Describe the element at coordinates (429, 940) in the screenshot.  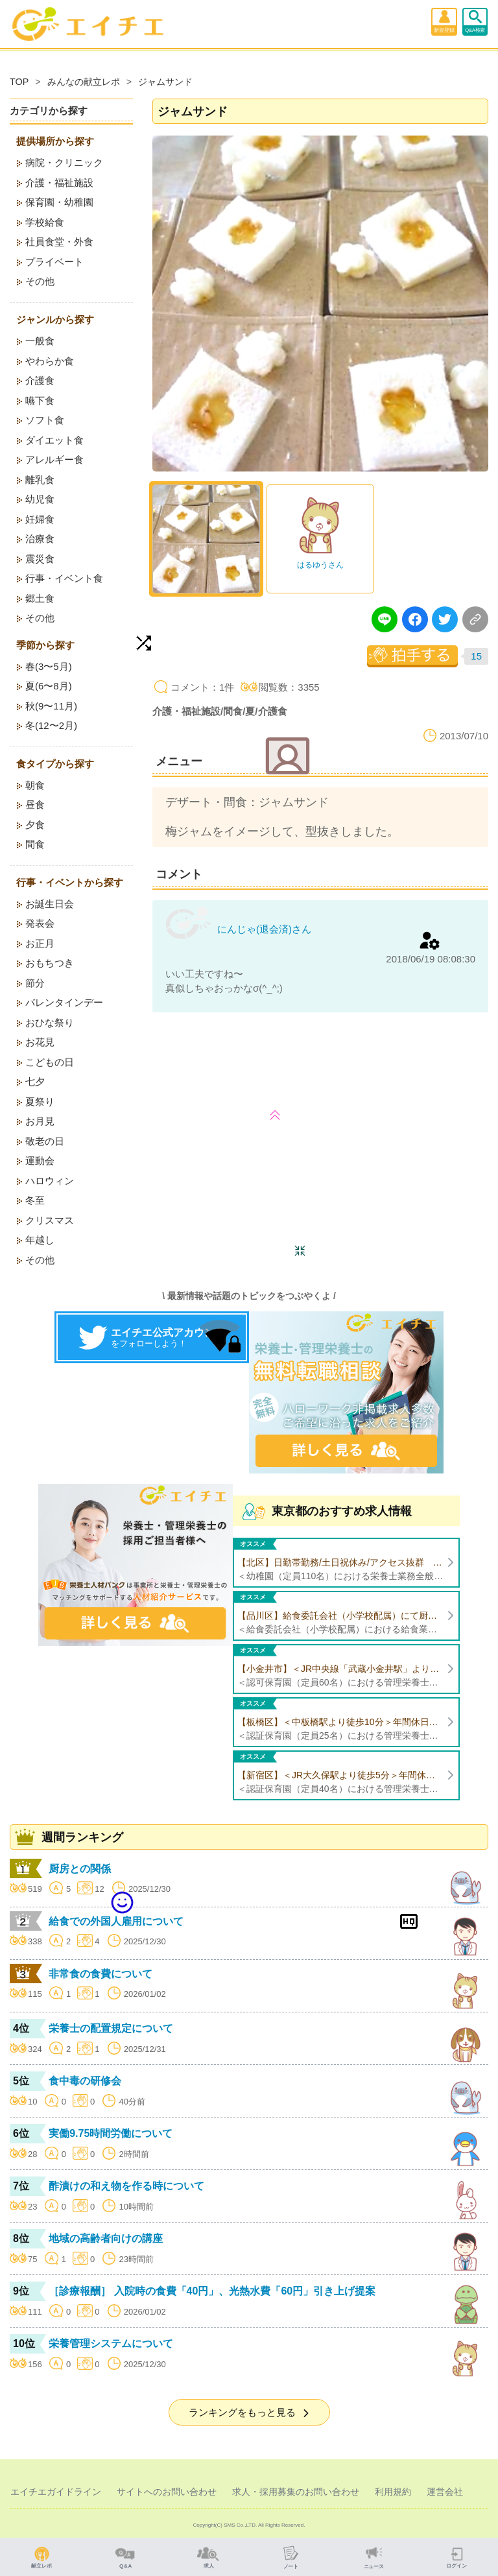
I see `access user settings` at that location.